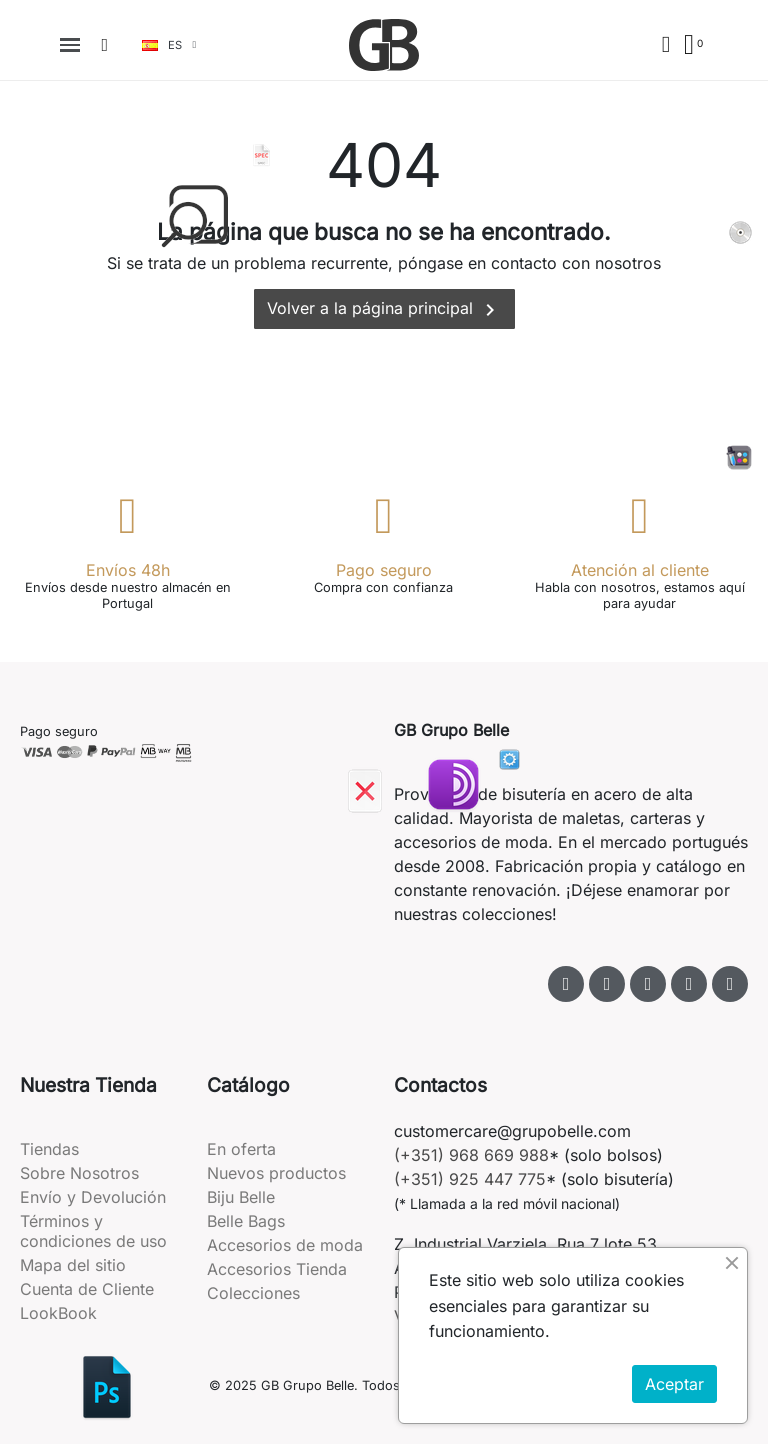  Describe the element at coordinates (107, 1387) in the screenshot. I see `a photoshop document file` at that location.